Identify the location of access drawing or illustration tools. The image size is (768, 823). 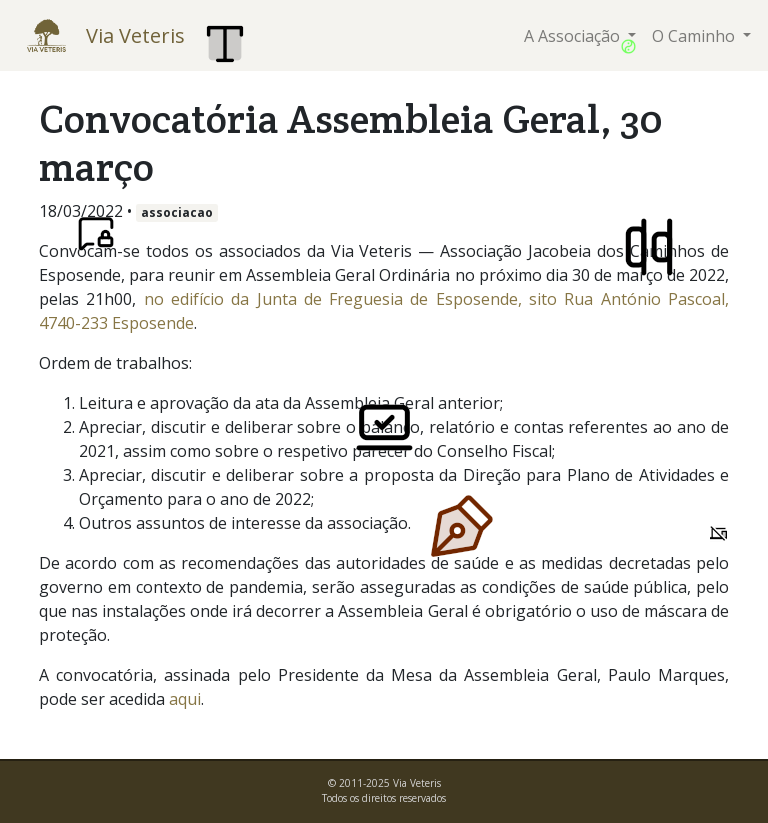
(458, 529).